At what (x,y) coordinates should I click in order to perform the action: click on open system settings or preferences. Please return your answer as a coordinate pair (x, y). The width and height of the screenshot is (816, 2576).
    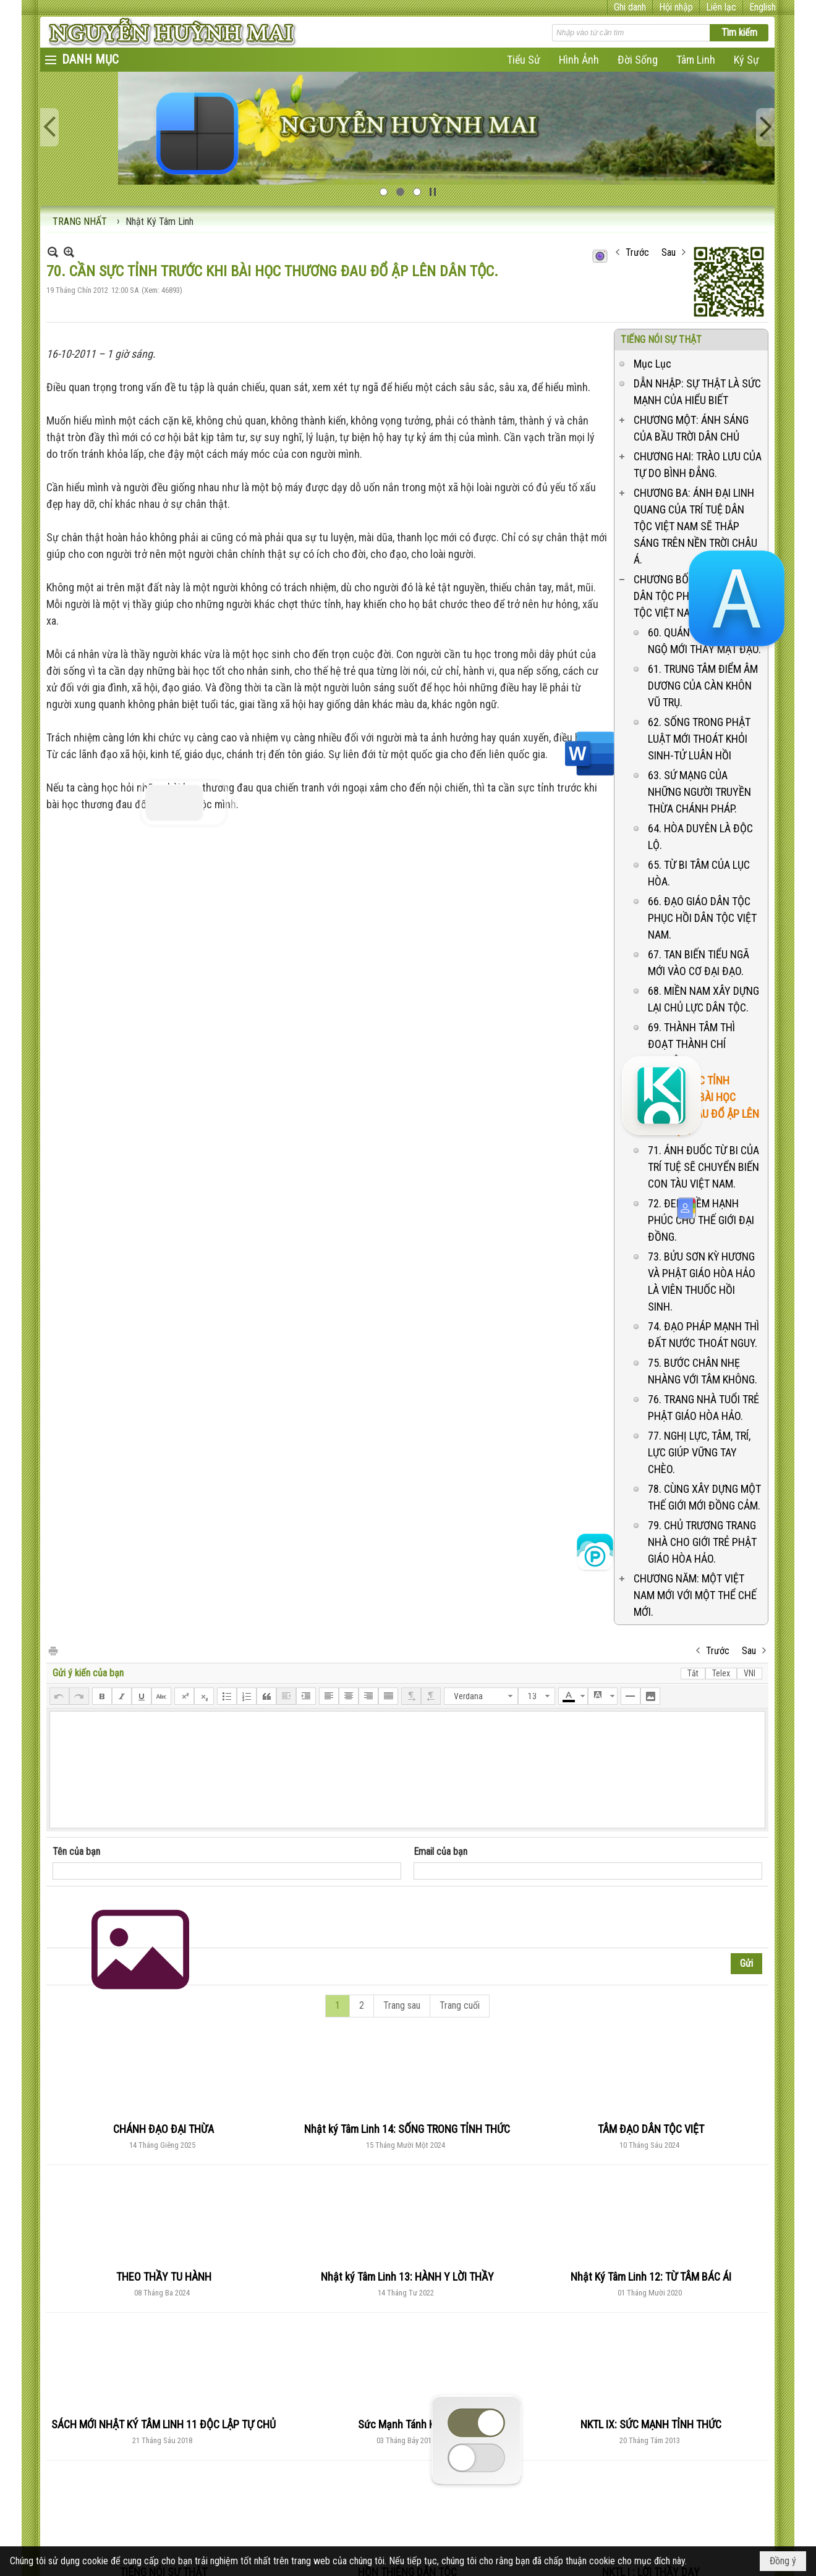
    Looking at the image, I should click on (476, 2440).